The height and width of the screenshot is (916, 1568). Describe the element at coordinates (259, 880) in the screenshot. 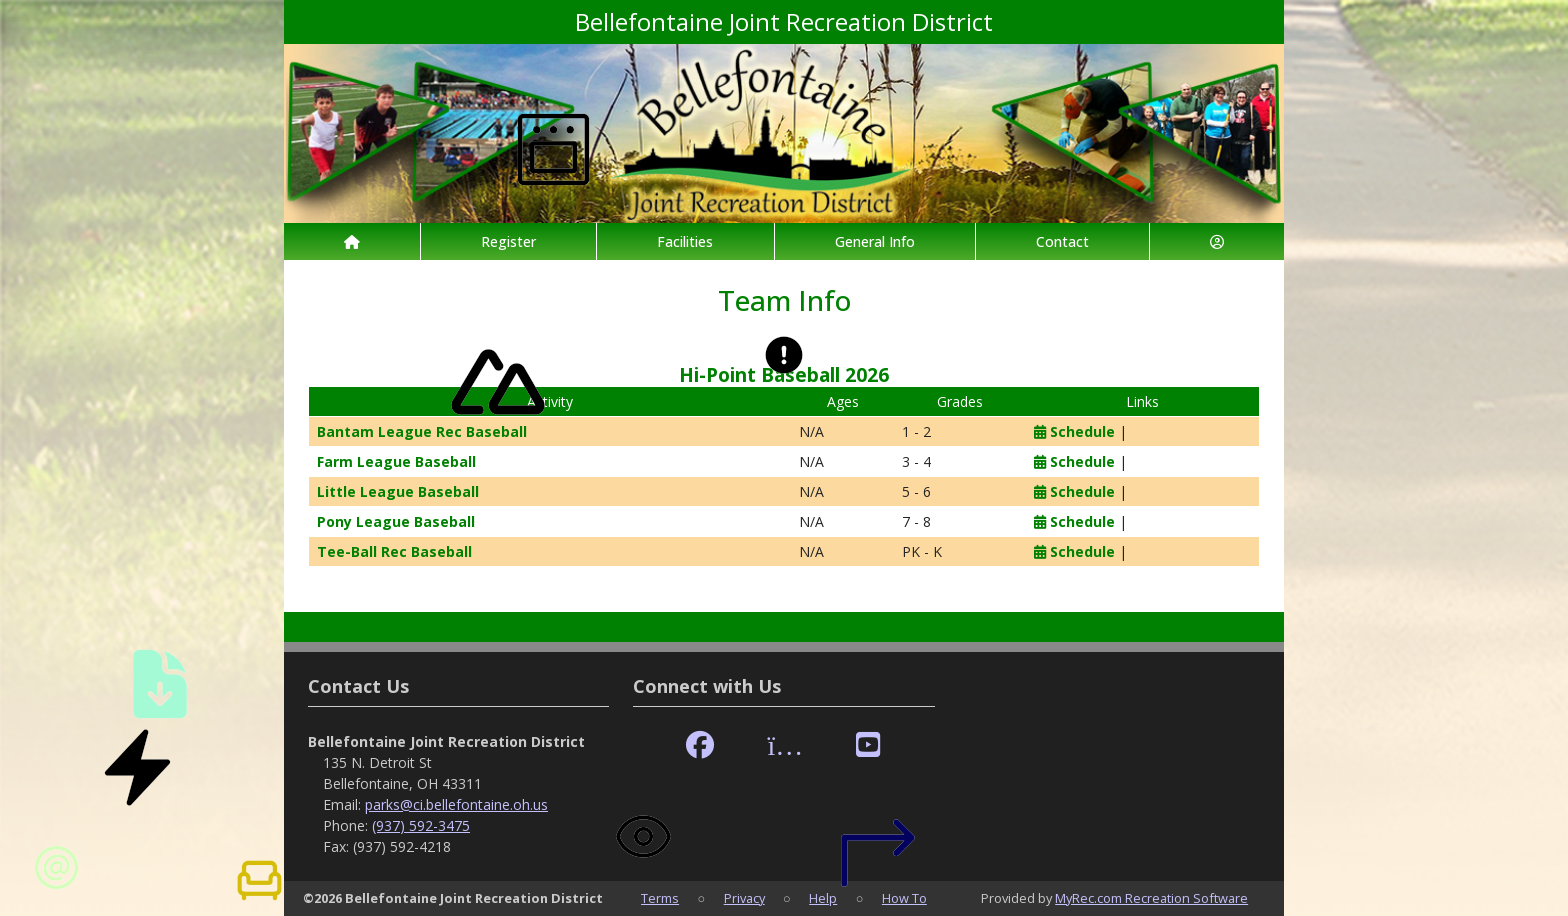

I see `browse furniture or home decor items` at that location.